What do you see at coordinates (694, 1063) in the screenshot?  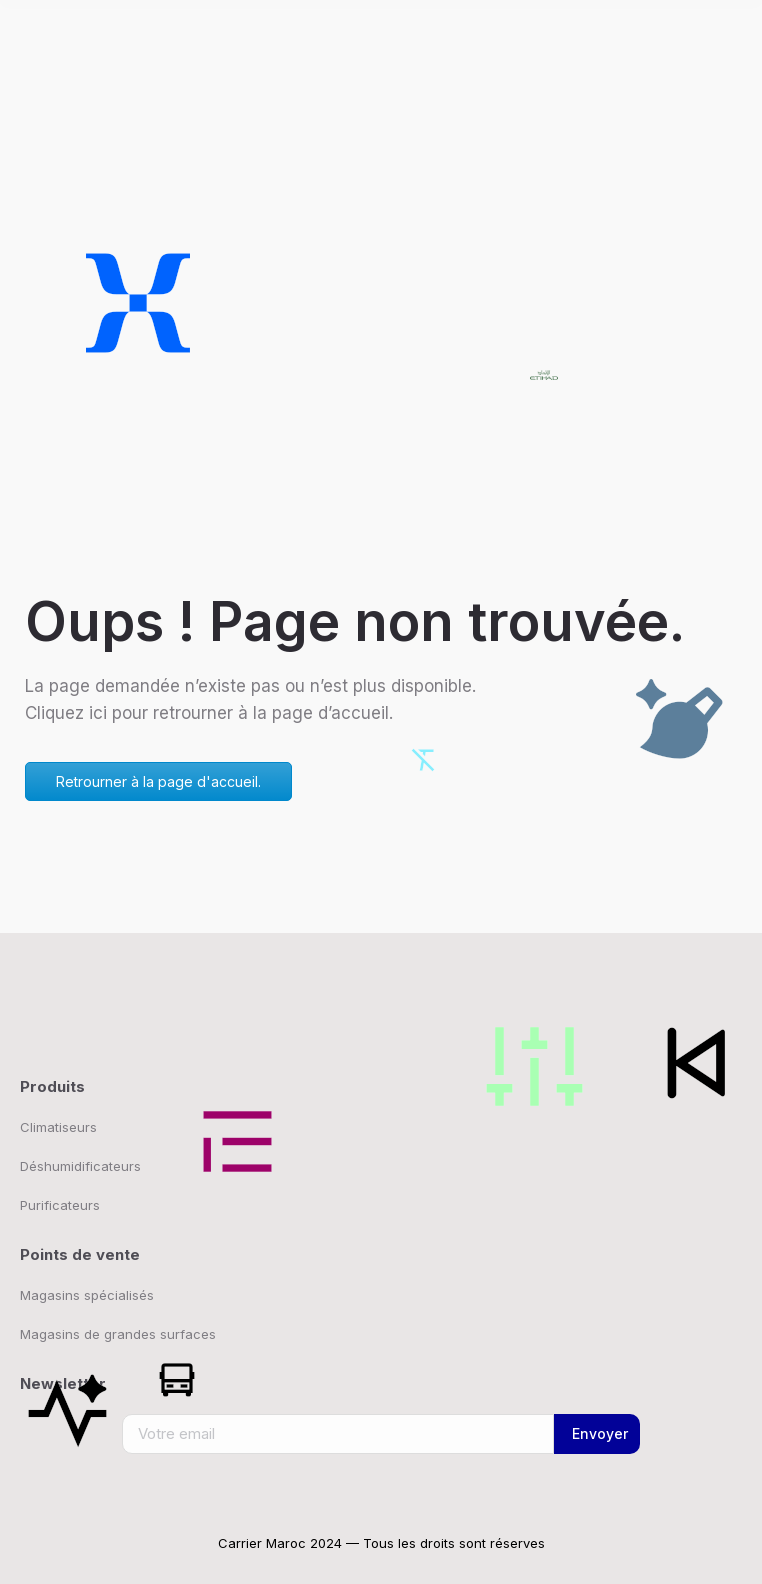 I see `skip to previous track` at bounding box center [694, 1063].